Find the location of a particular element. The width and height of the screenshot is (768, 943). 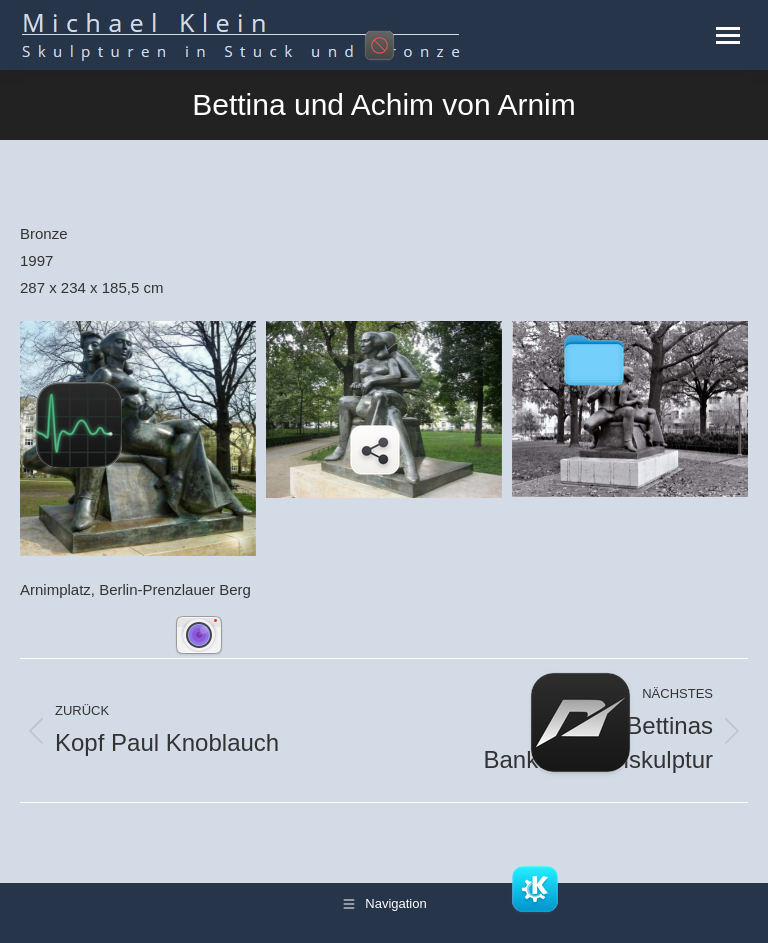

open sharing preferences is located at coordinates (375, 450).